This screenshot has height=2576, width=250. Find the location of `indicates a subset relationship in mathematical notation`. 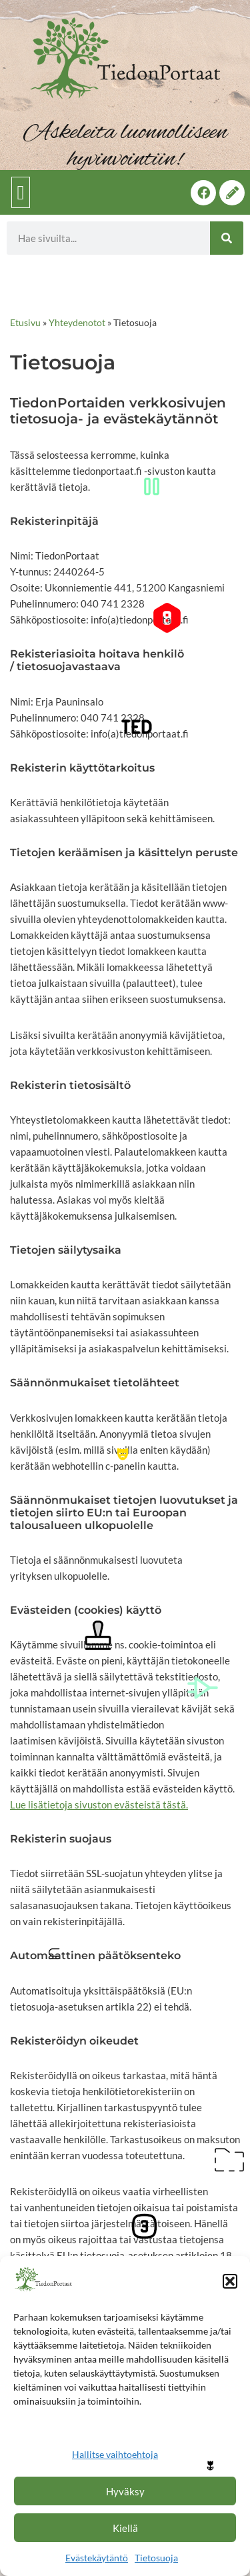

indicates a subset relationship in mathematical notation is located at coordinates (54, 1953).